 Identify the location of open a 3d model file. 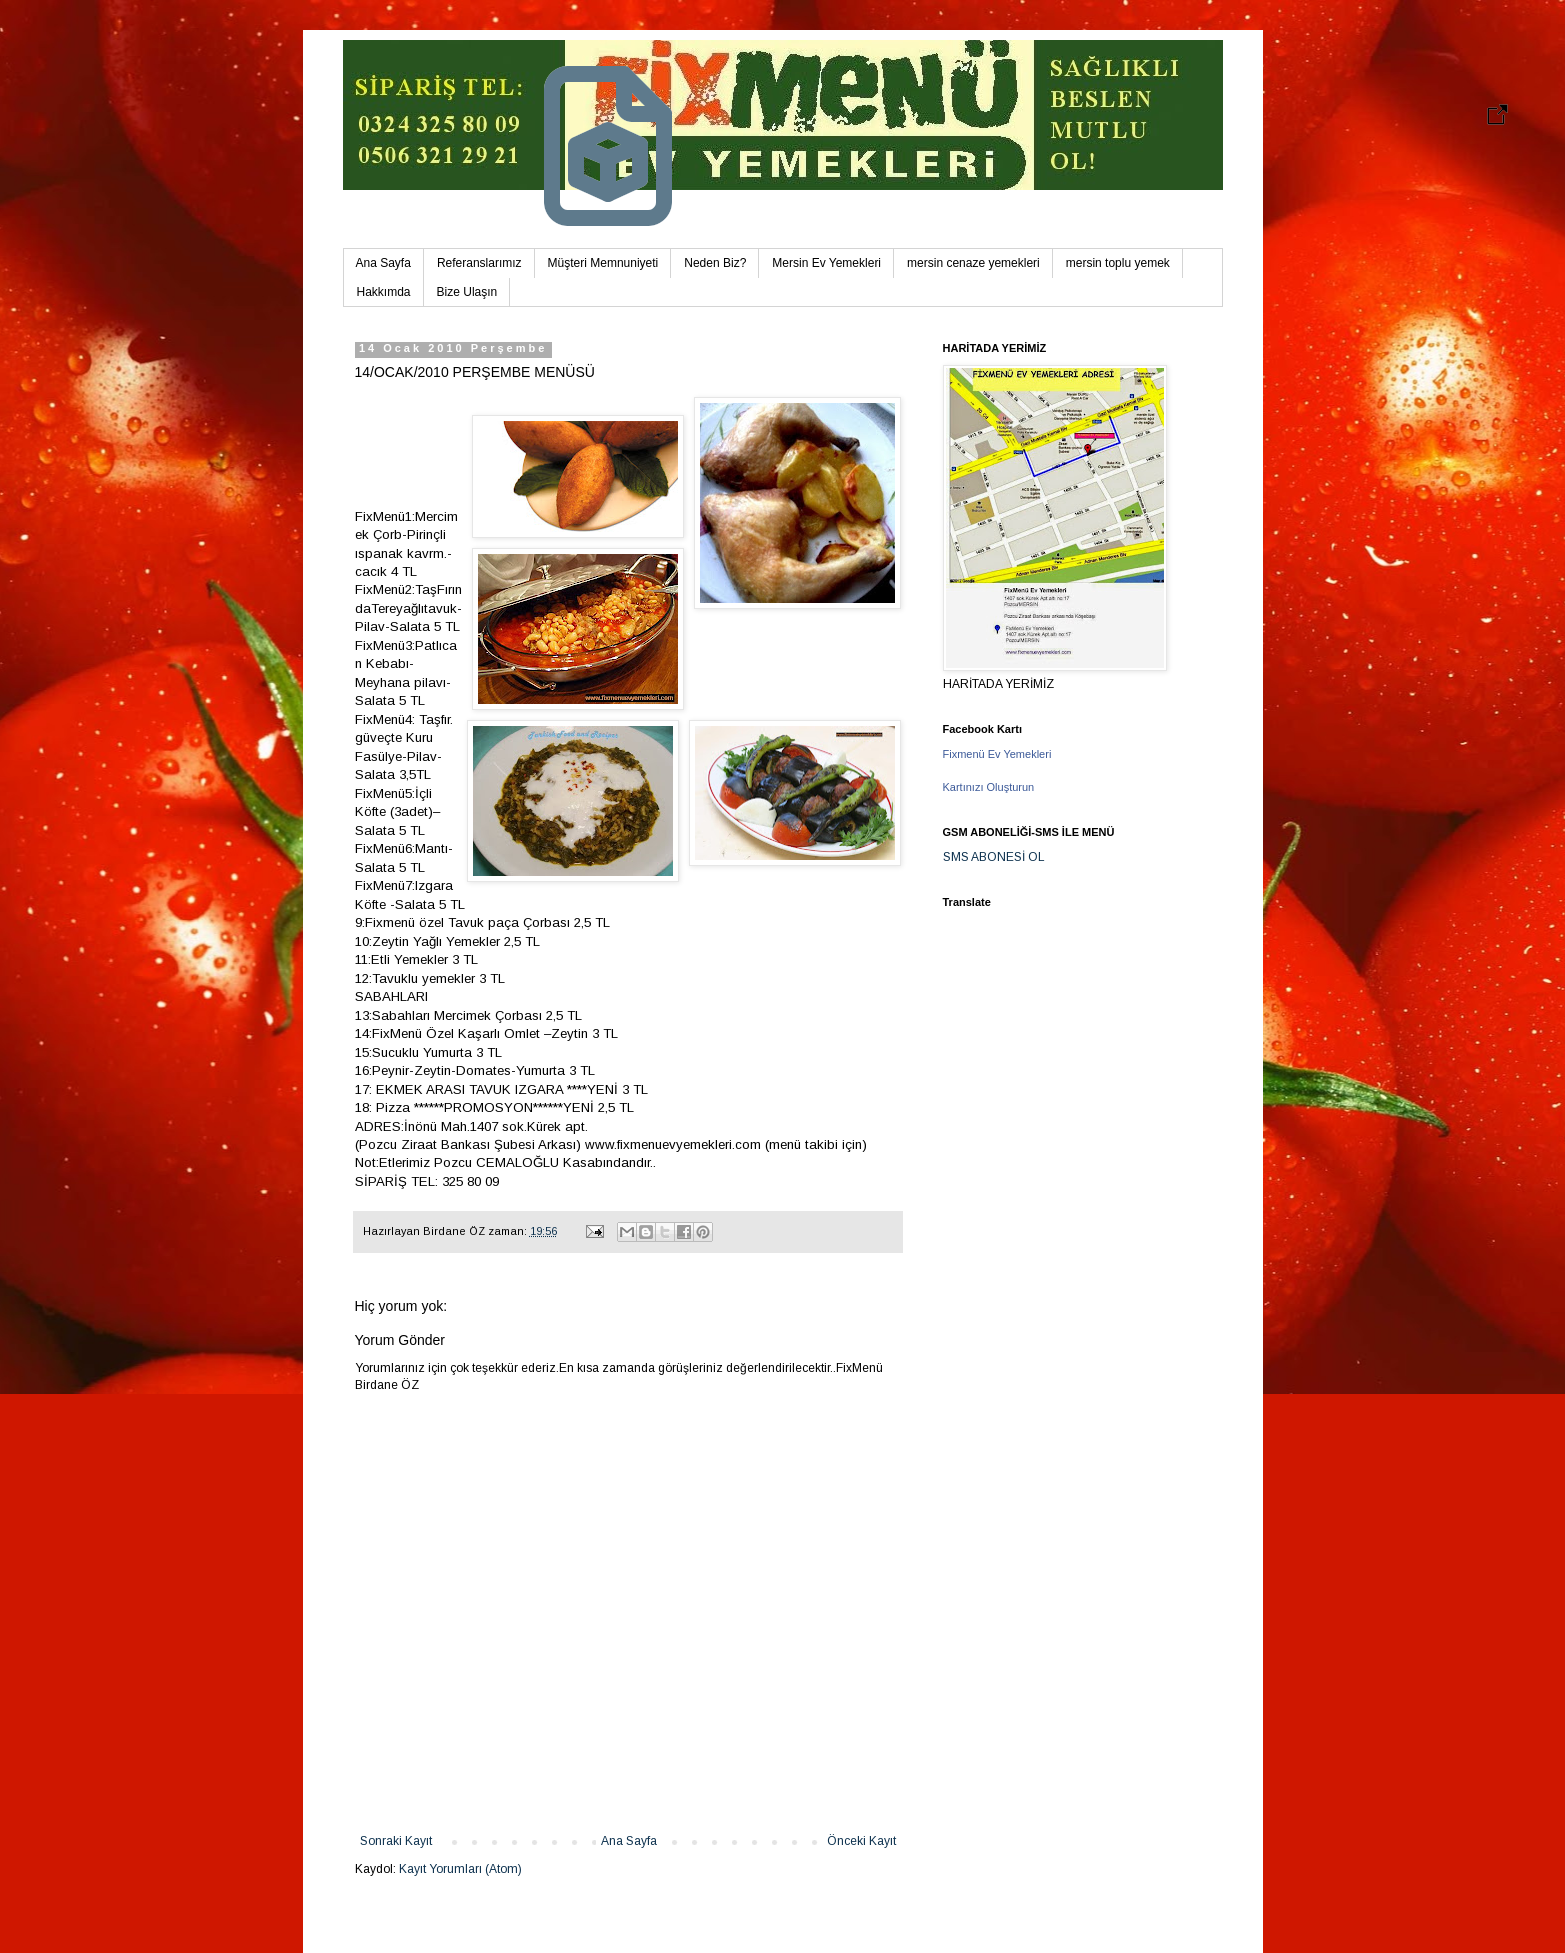
(608, 146).